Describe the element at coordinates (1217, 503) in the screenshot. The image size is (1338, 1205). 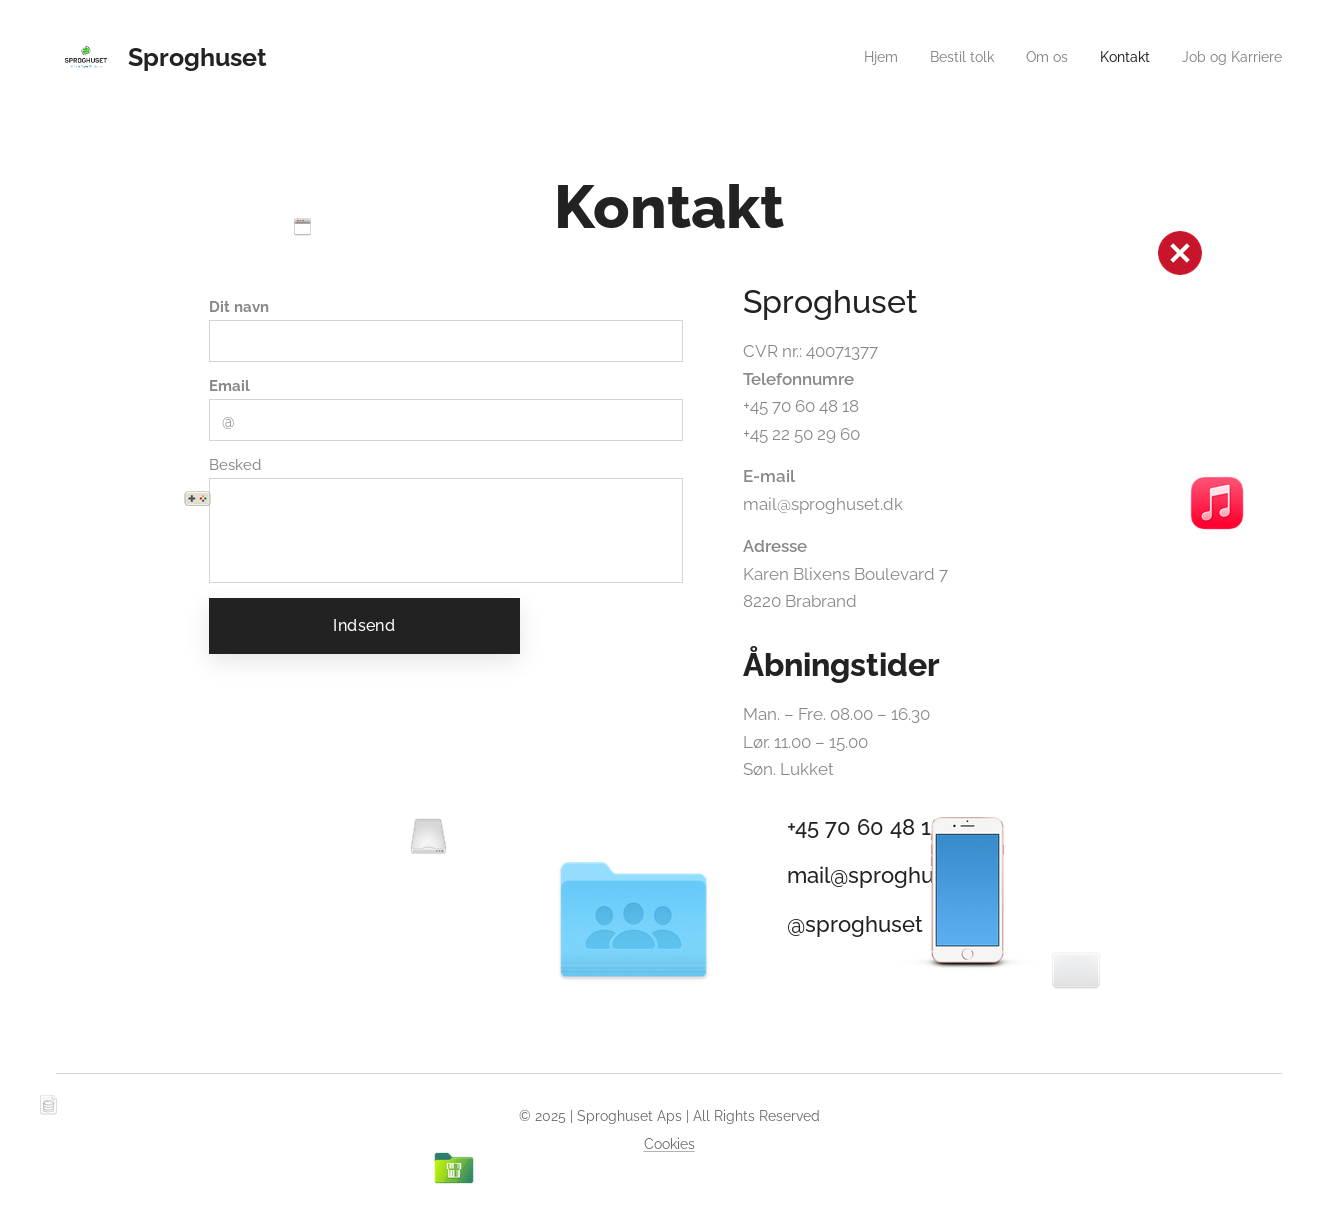
I see `open Apple Music app` at that location.